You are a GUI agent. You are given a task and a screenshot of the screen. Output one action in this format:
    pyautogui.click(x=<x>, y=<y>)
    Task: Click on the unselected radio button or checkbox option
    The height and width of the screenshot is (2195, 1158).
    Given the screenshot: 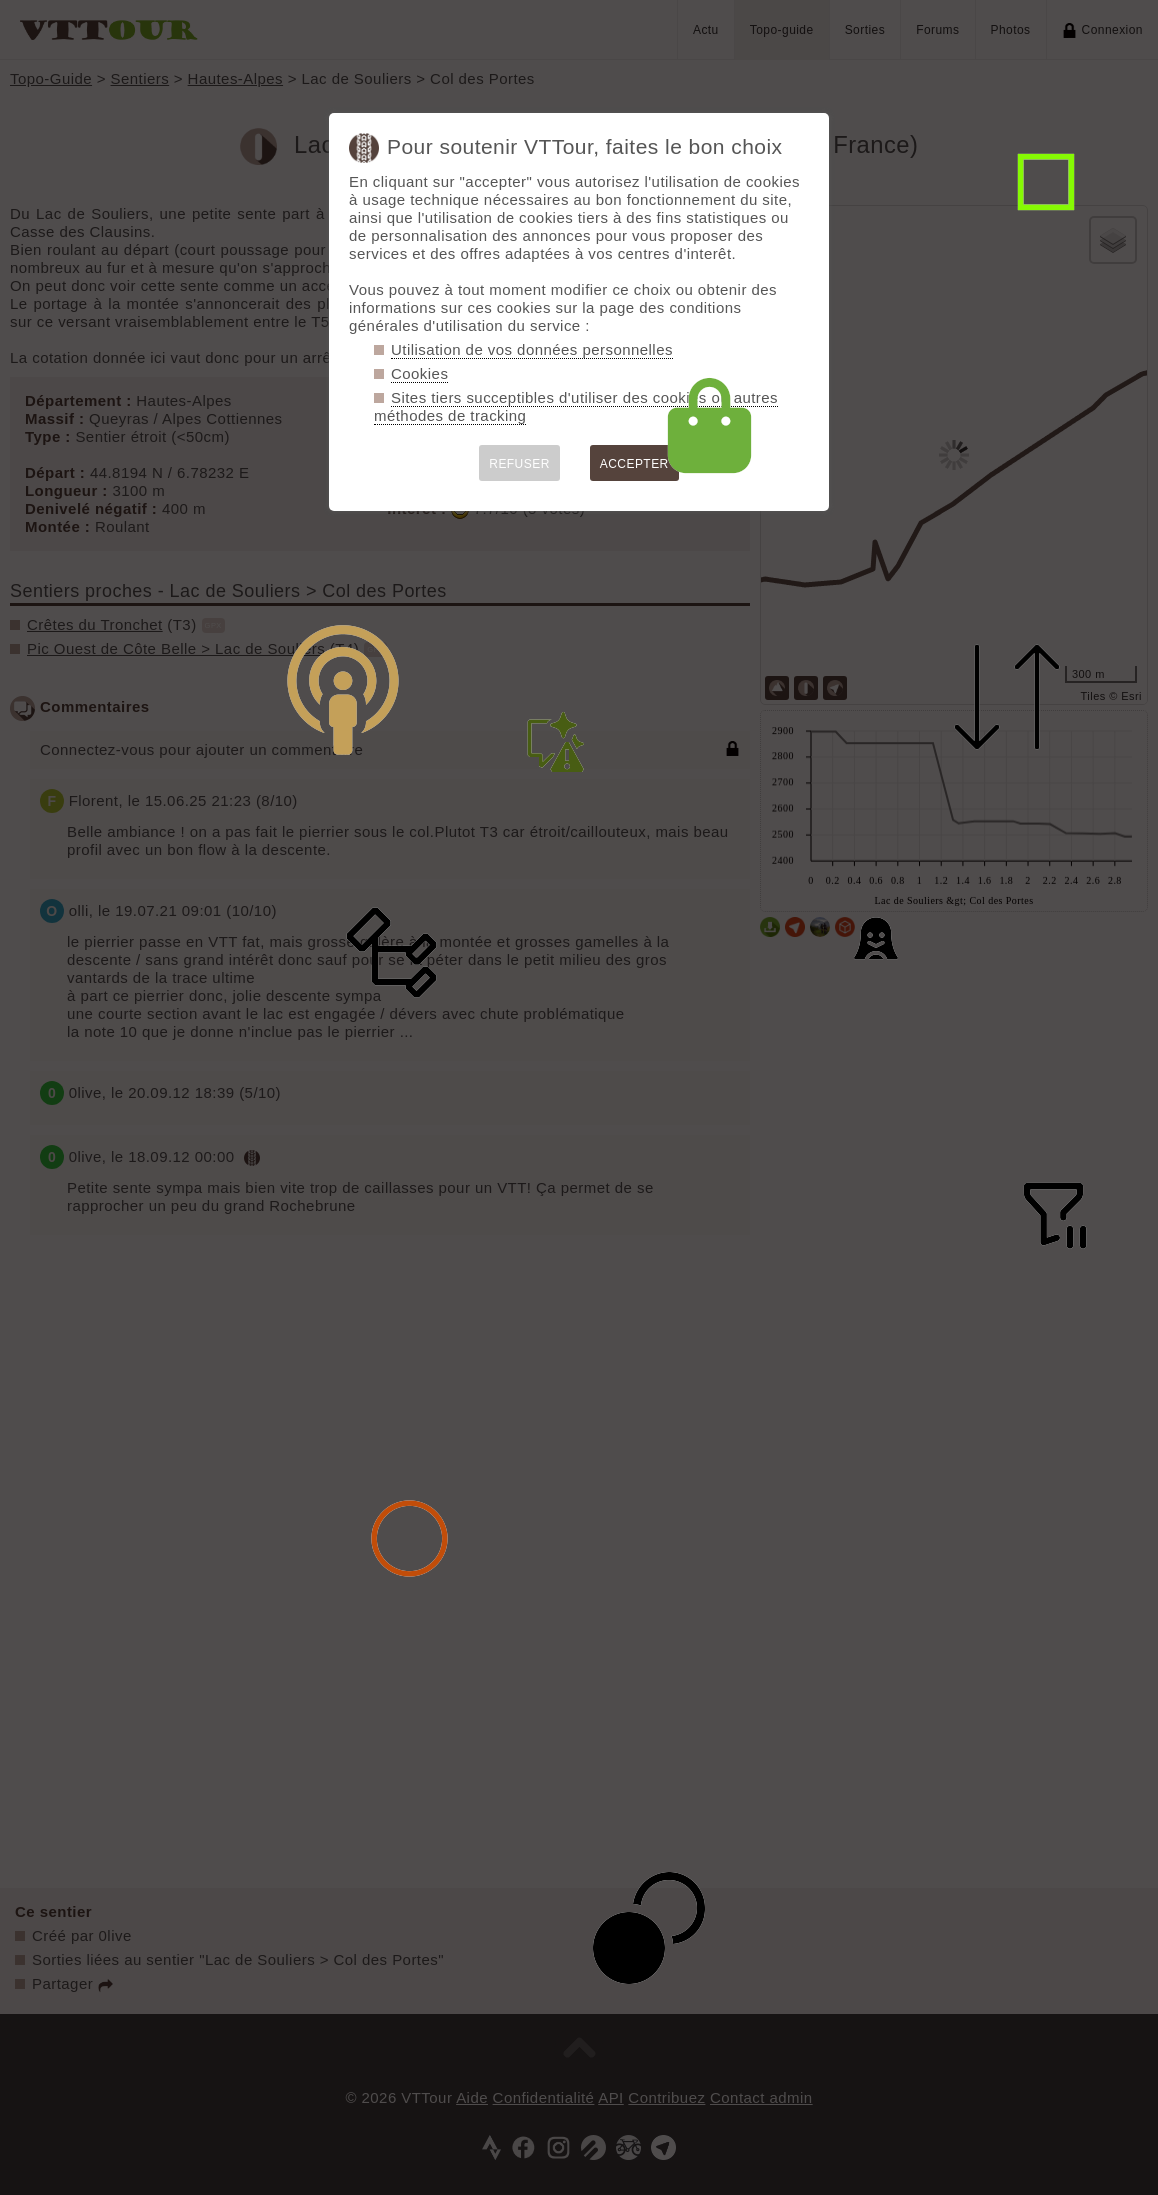 What is the action you would take?
    pyautogui.click(x=409, y=1538)
    